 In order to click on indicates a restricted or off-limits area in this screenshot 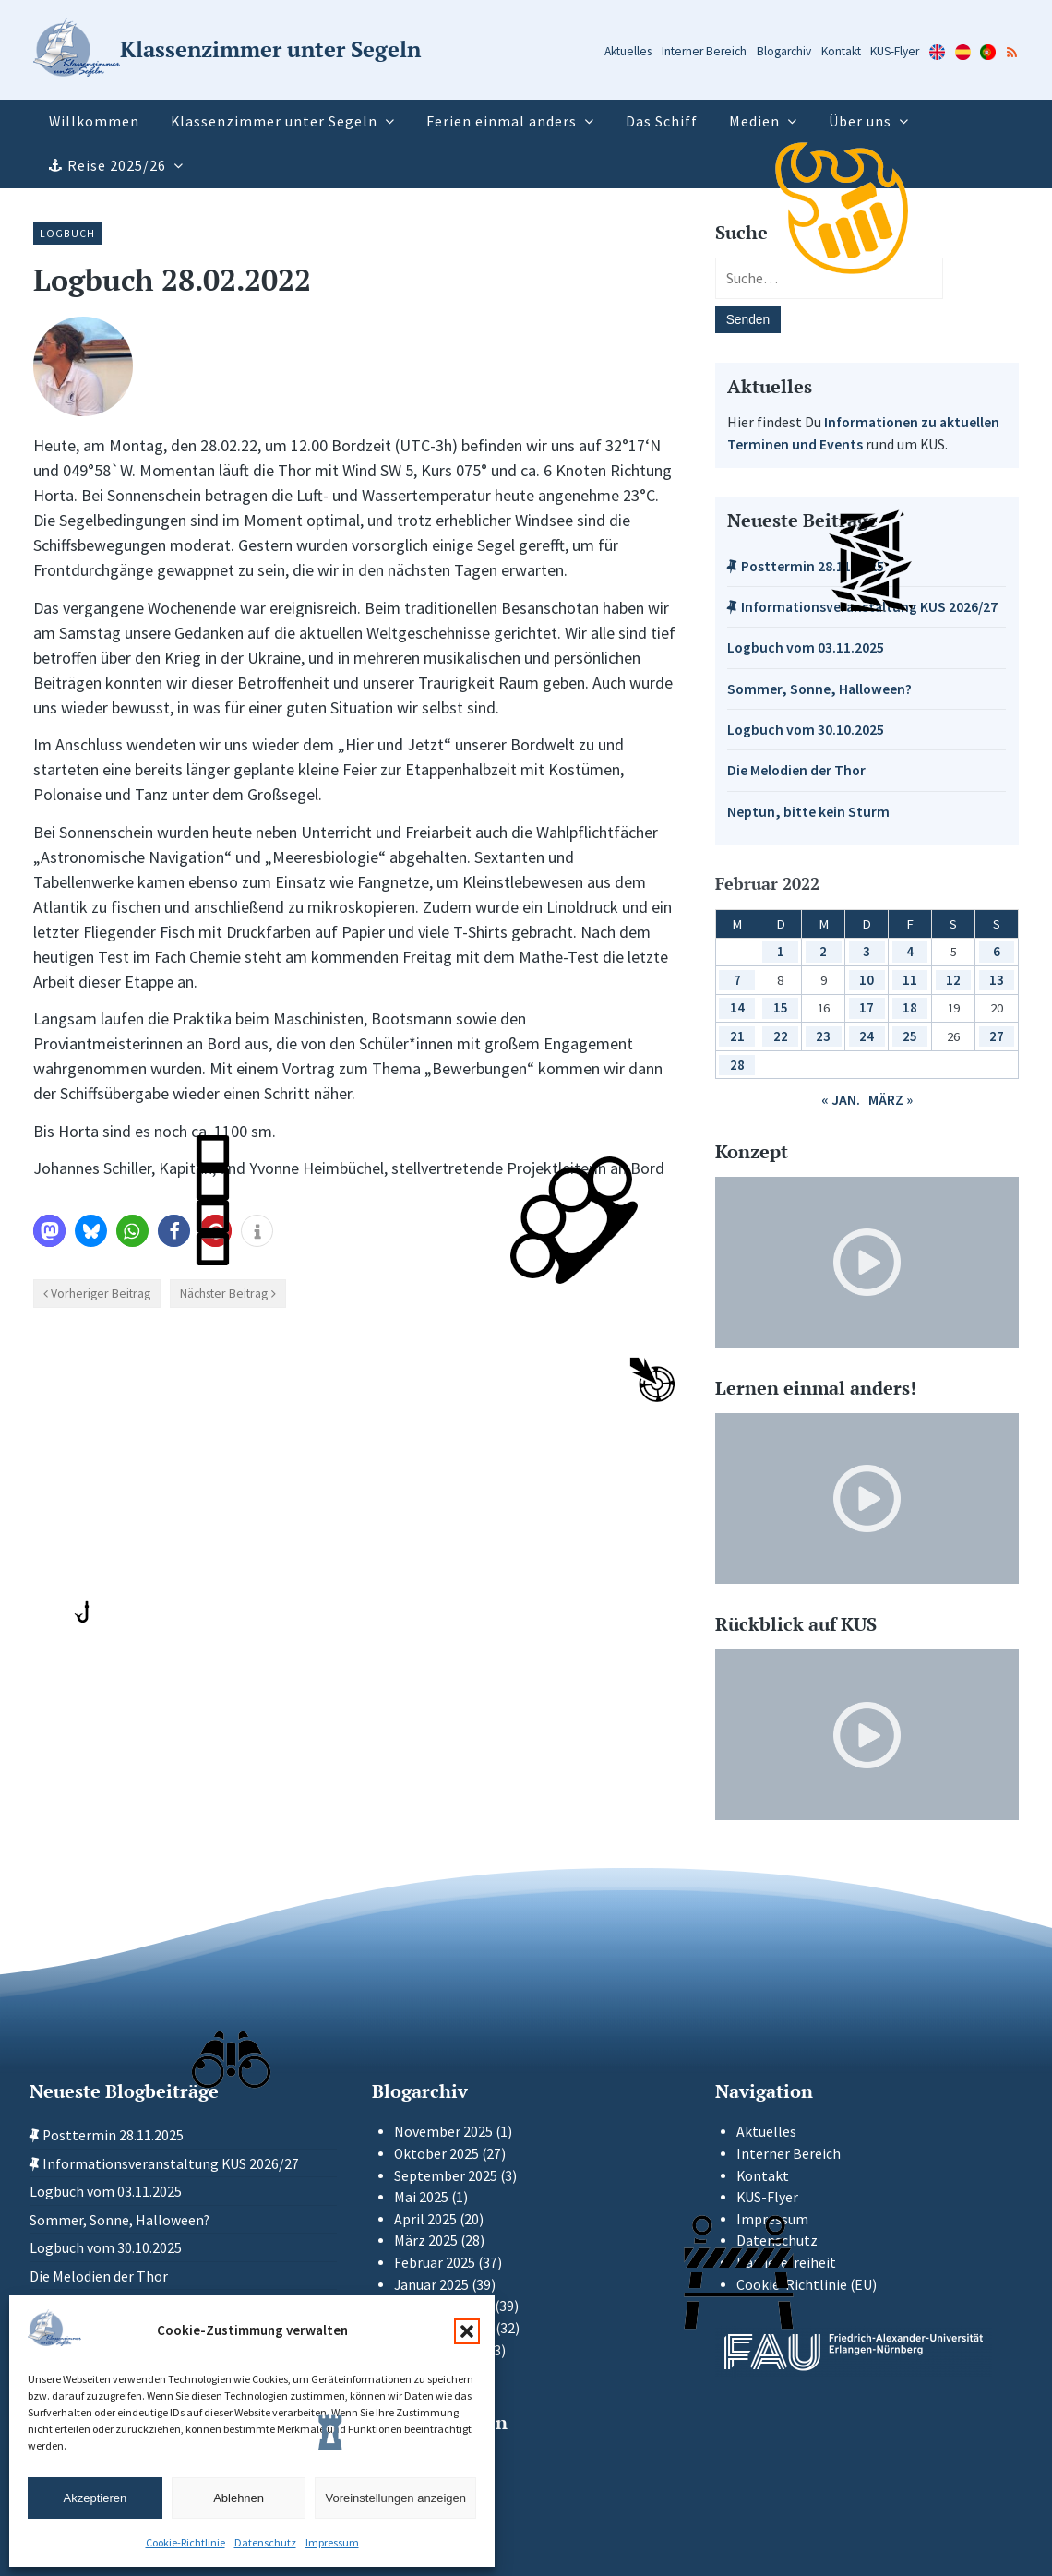, I will do `click(869, 560)`.